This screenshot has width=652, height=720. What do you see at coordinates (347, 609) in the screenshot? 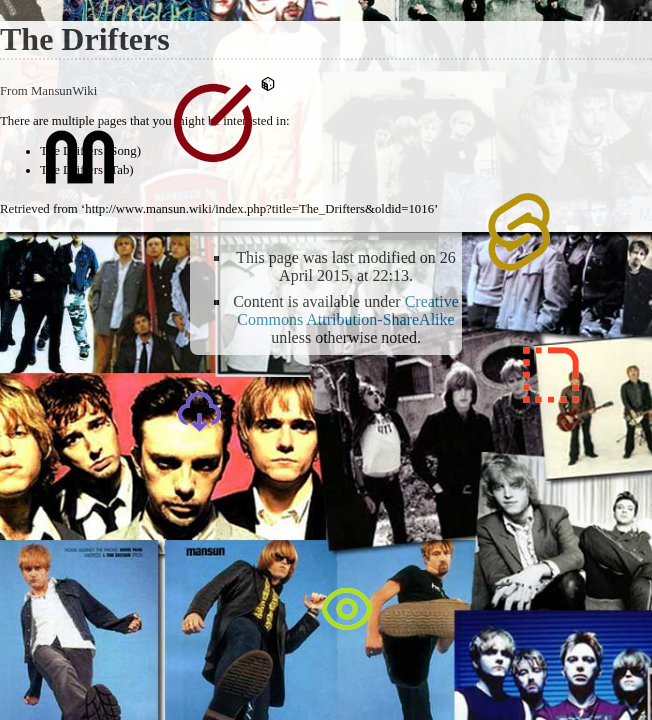
I see `view or preview content` at bounding box center [347, 609].